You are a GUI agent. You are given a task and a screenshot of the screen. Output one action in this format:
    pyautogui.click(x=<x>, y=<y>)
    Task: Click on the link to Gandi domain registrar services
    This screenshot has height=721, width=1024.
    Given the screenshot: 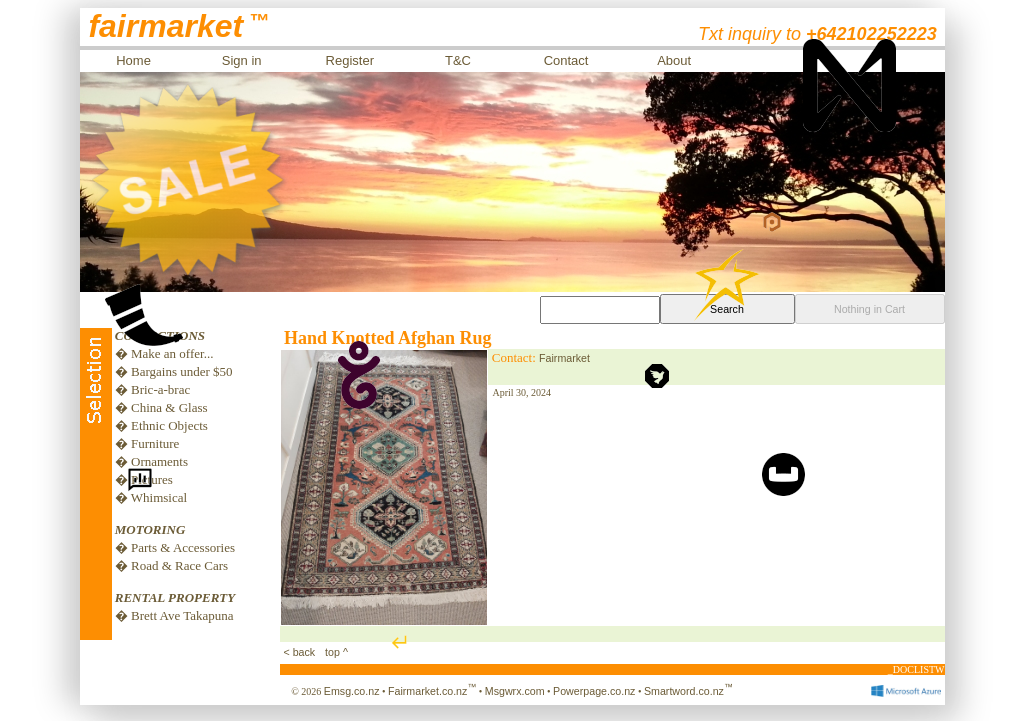 What is the action you would take?
    pyautogui.click(x=359, y=375)
    